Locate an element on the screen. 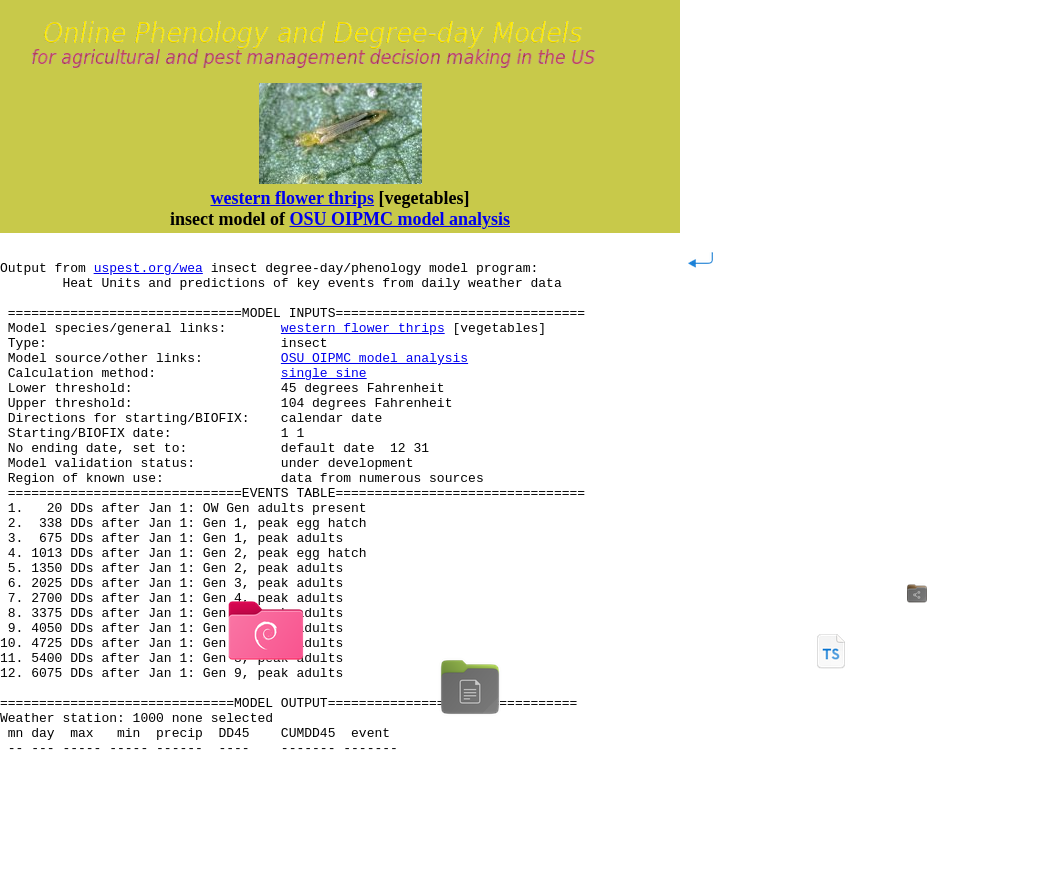 The height and width of the screenshot is (871, 1049). reply to the sender of an email is located at coordinates (700, 258).